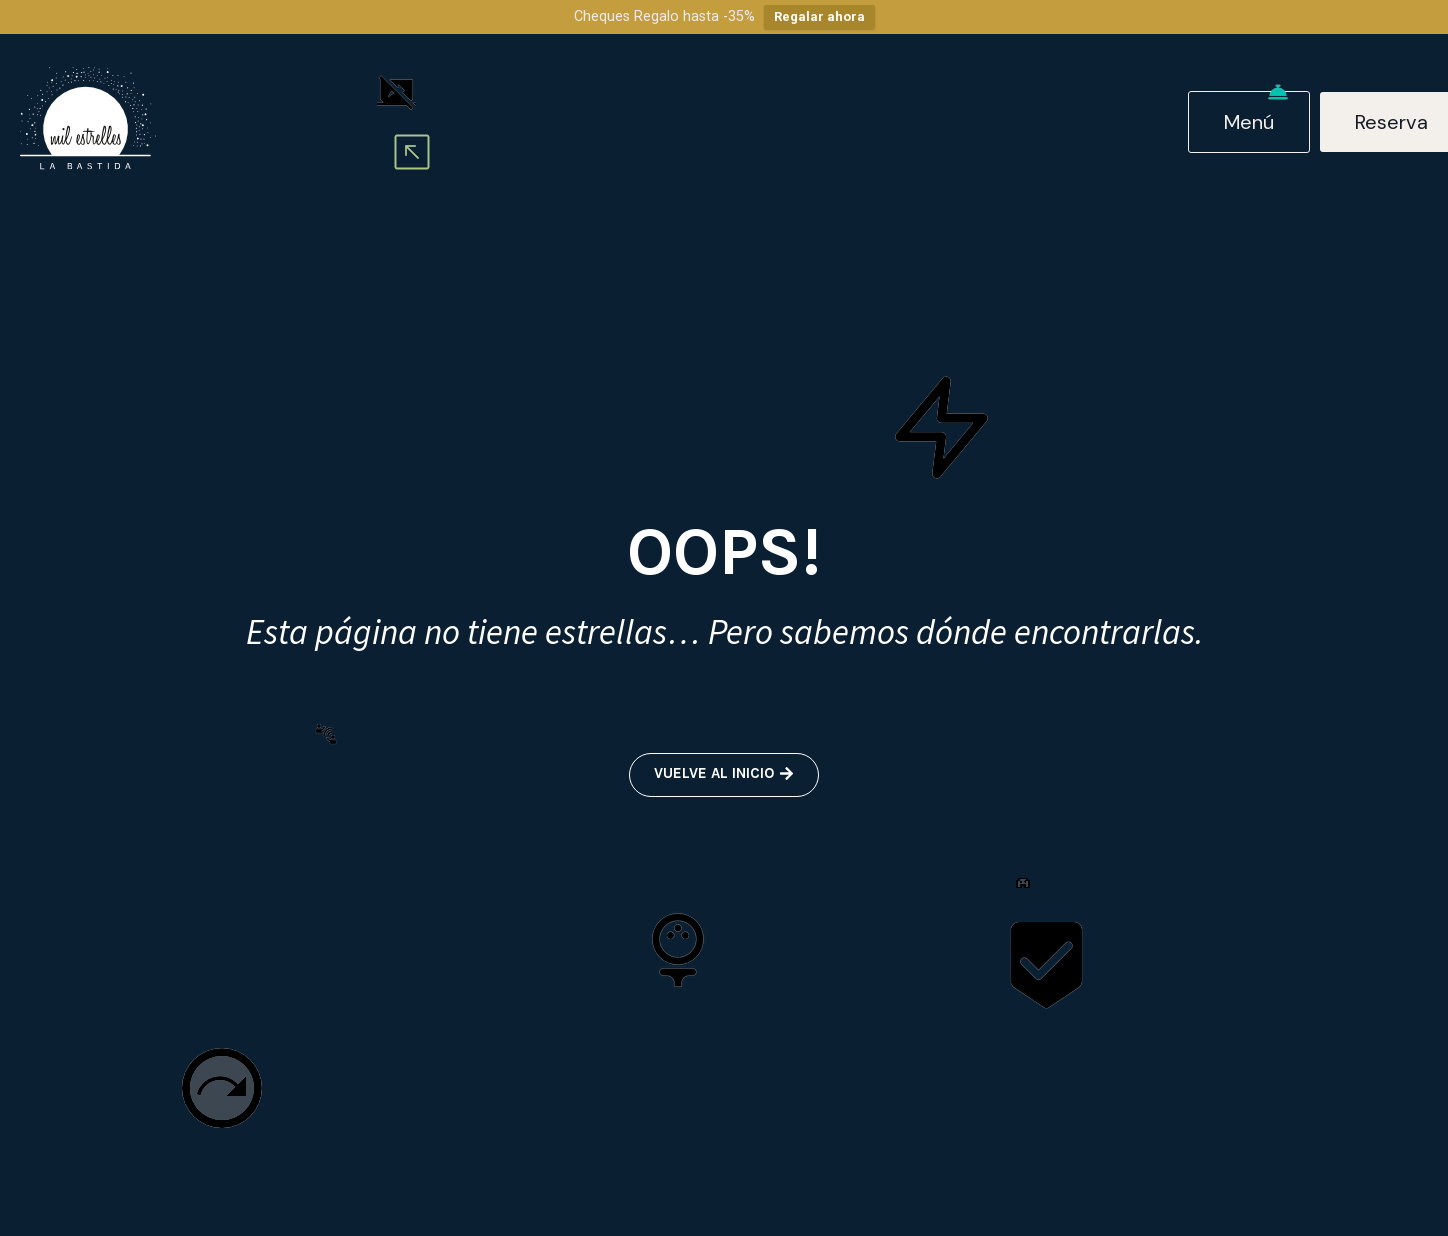  What do you see at coordinates (1278, 92) in the screenshot?
I see `request assistance or customer service` at bounding box center [1278, 92].